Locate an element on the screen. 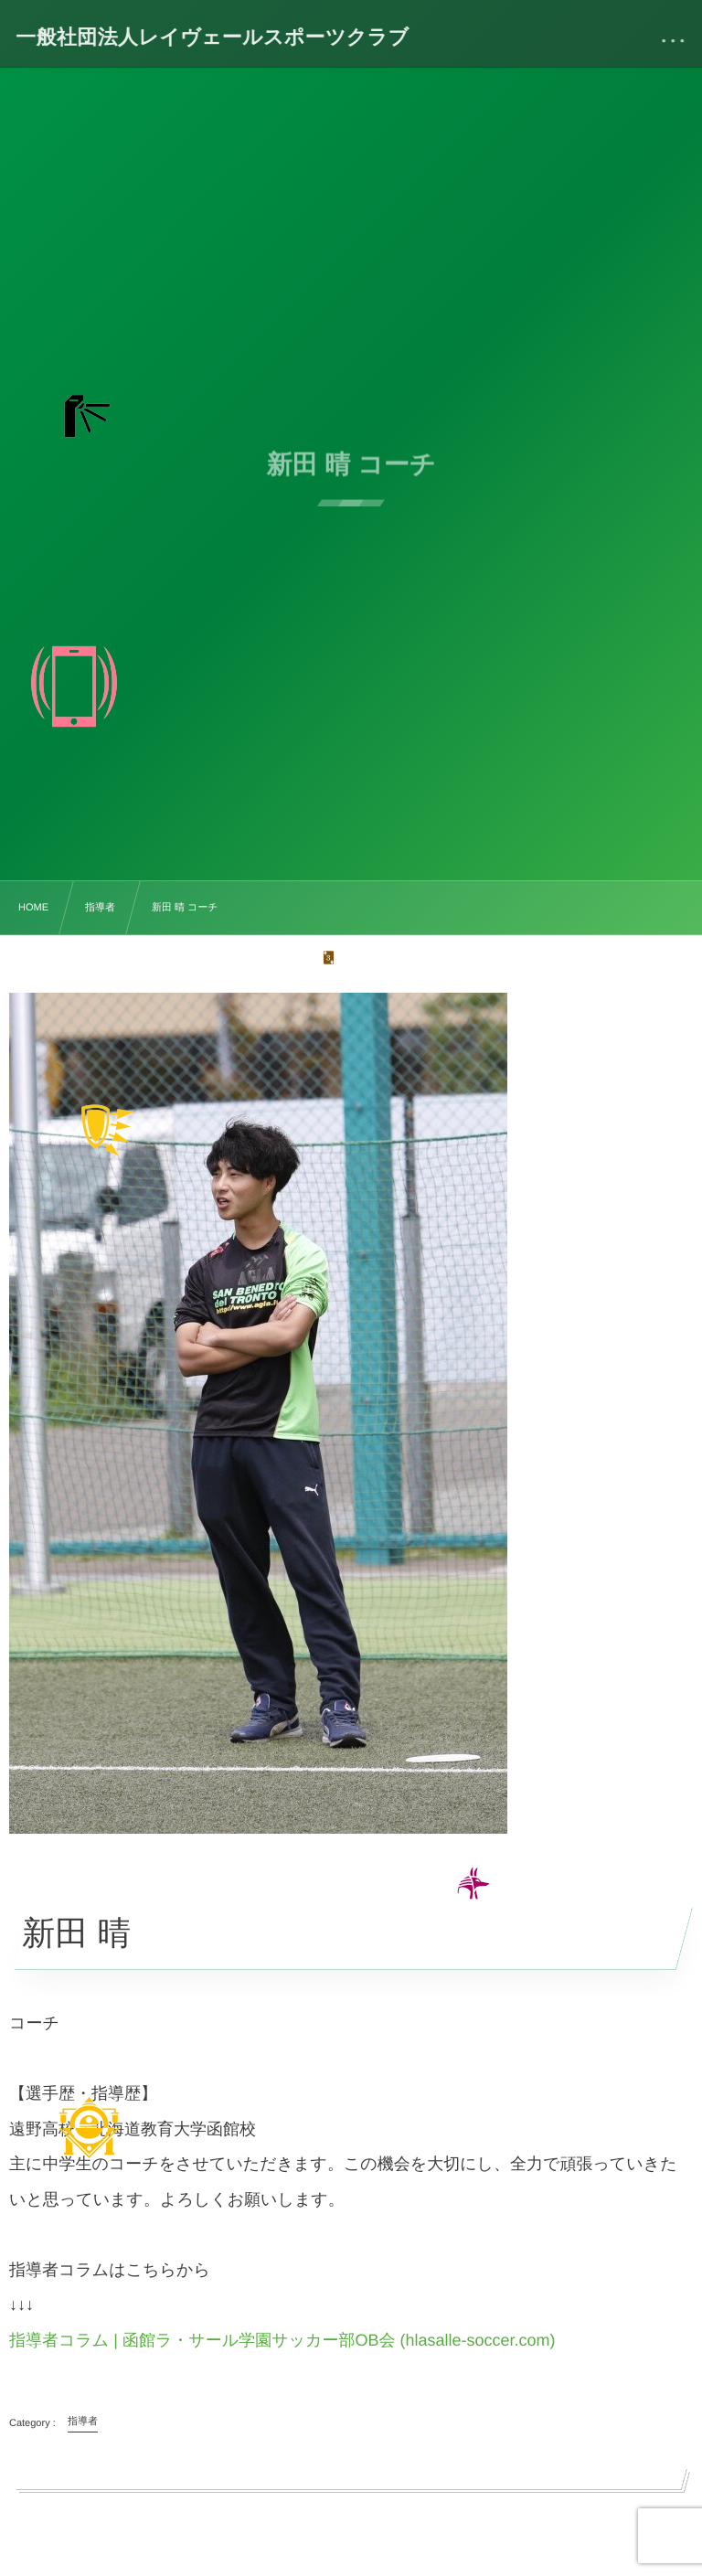 Image resolution: width=702 pixels, height=2576 pixels. incoming call or notification alert is located at coordinates (74, 687).